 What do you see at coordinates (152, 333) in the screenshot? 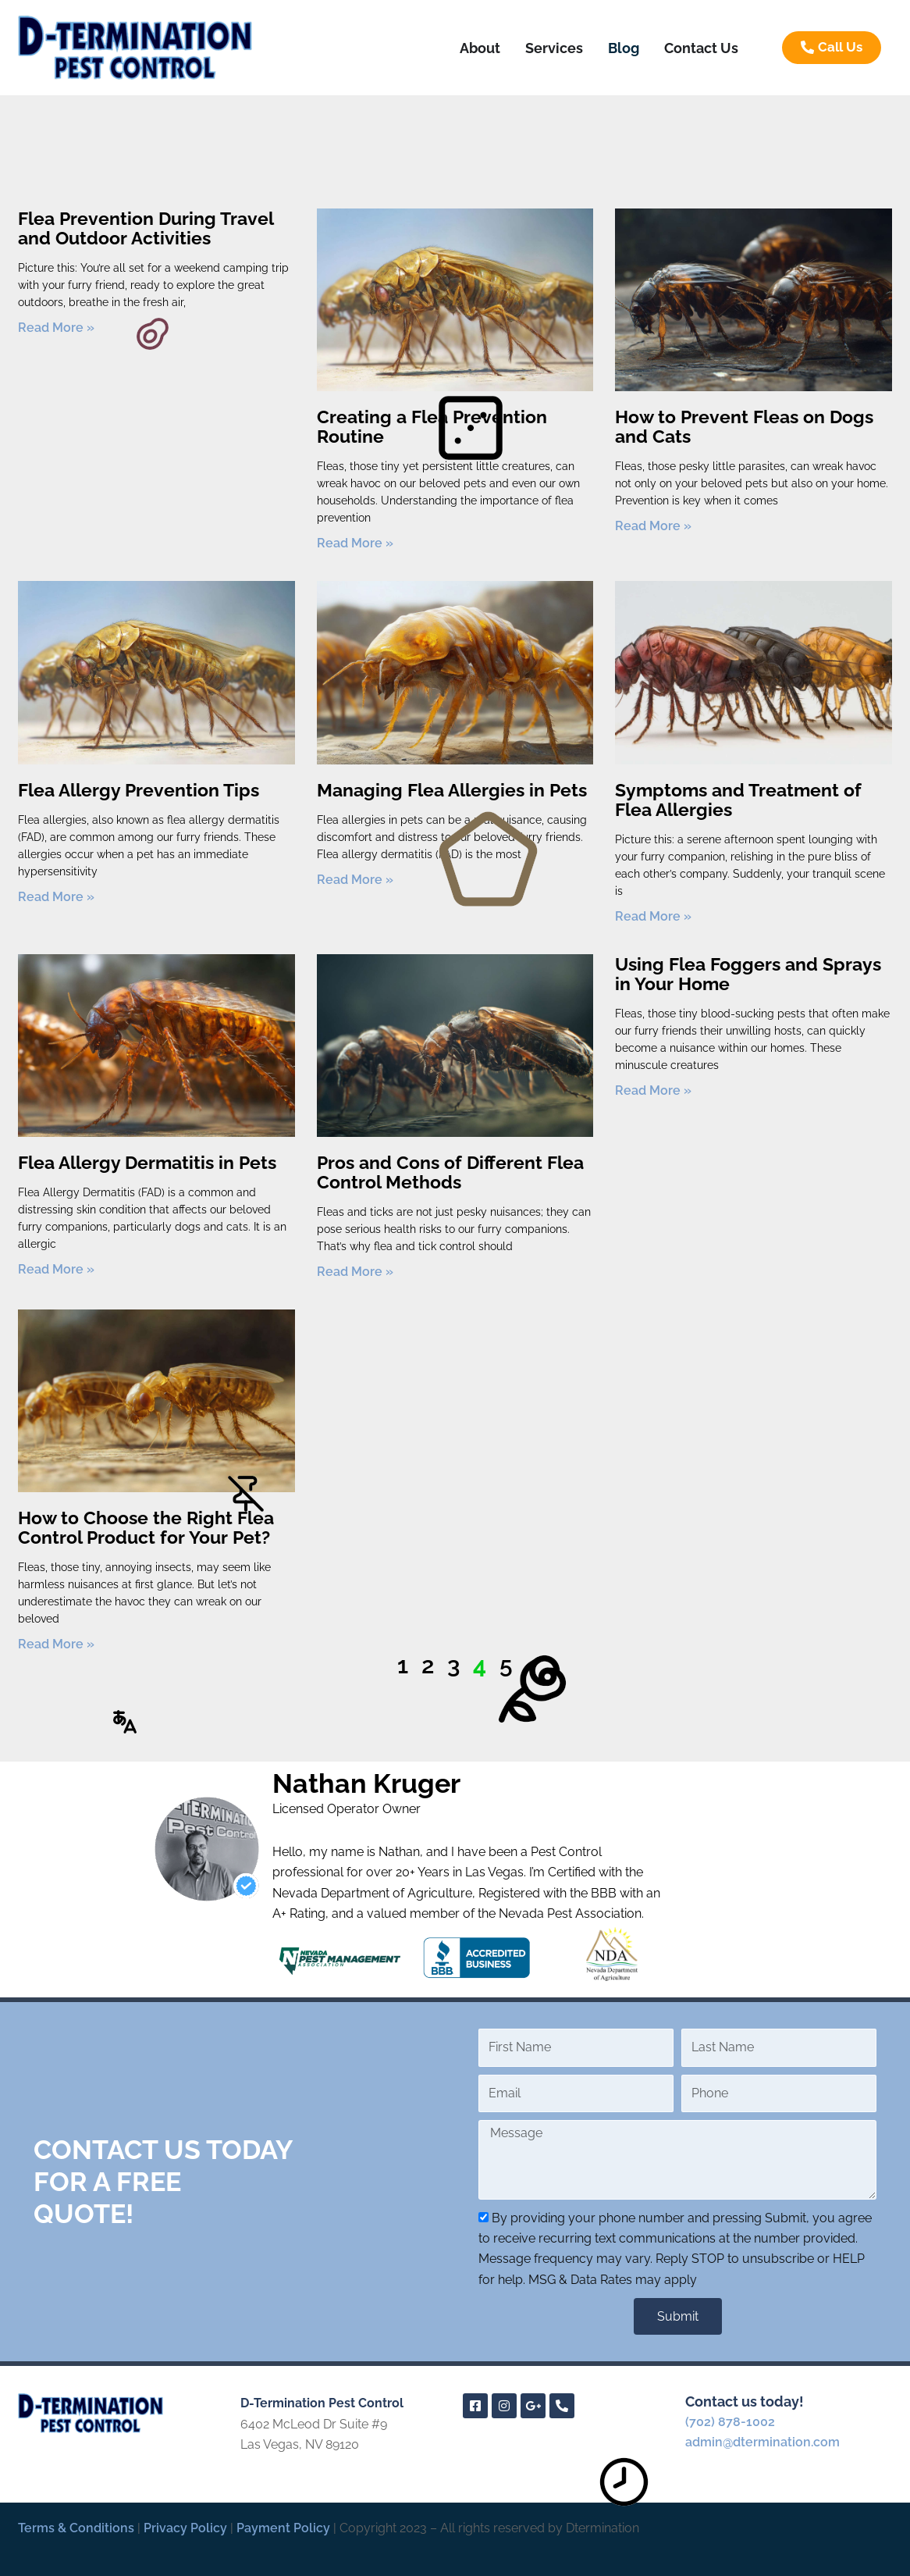
I see `select avocado as a food preference or ingredient` at bounding box center [152, 333].